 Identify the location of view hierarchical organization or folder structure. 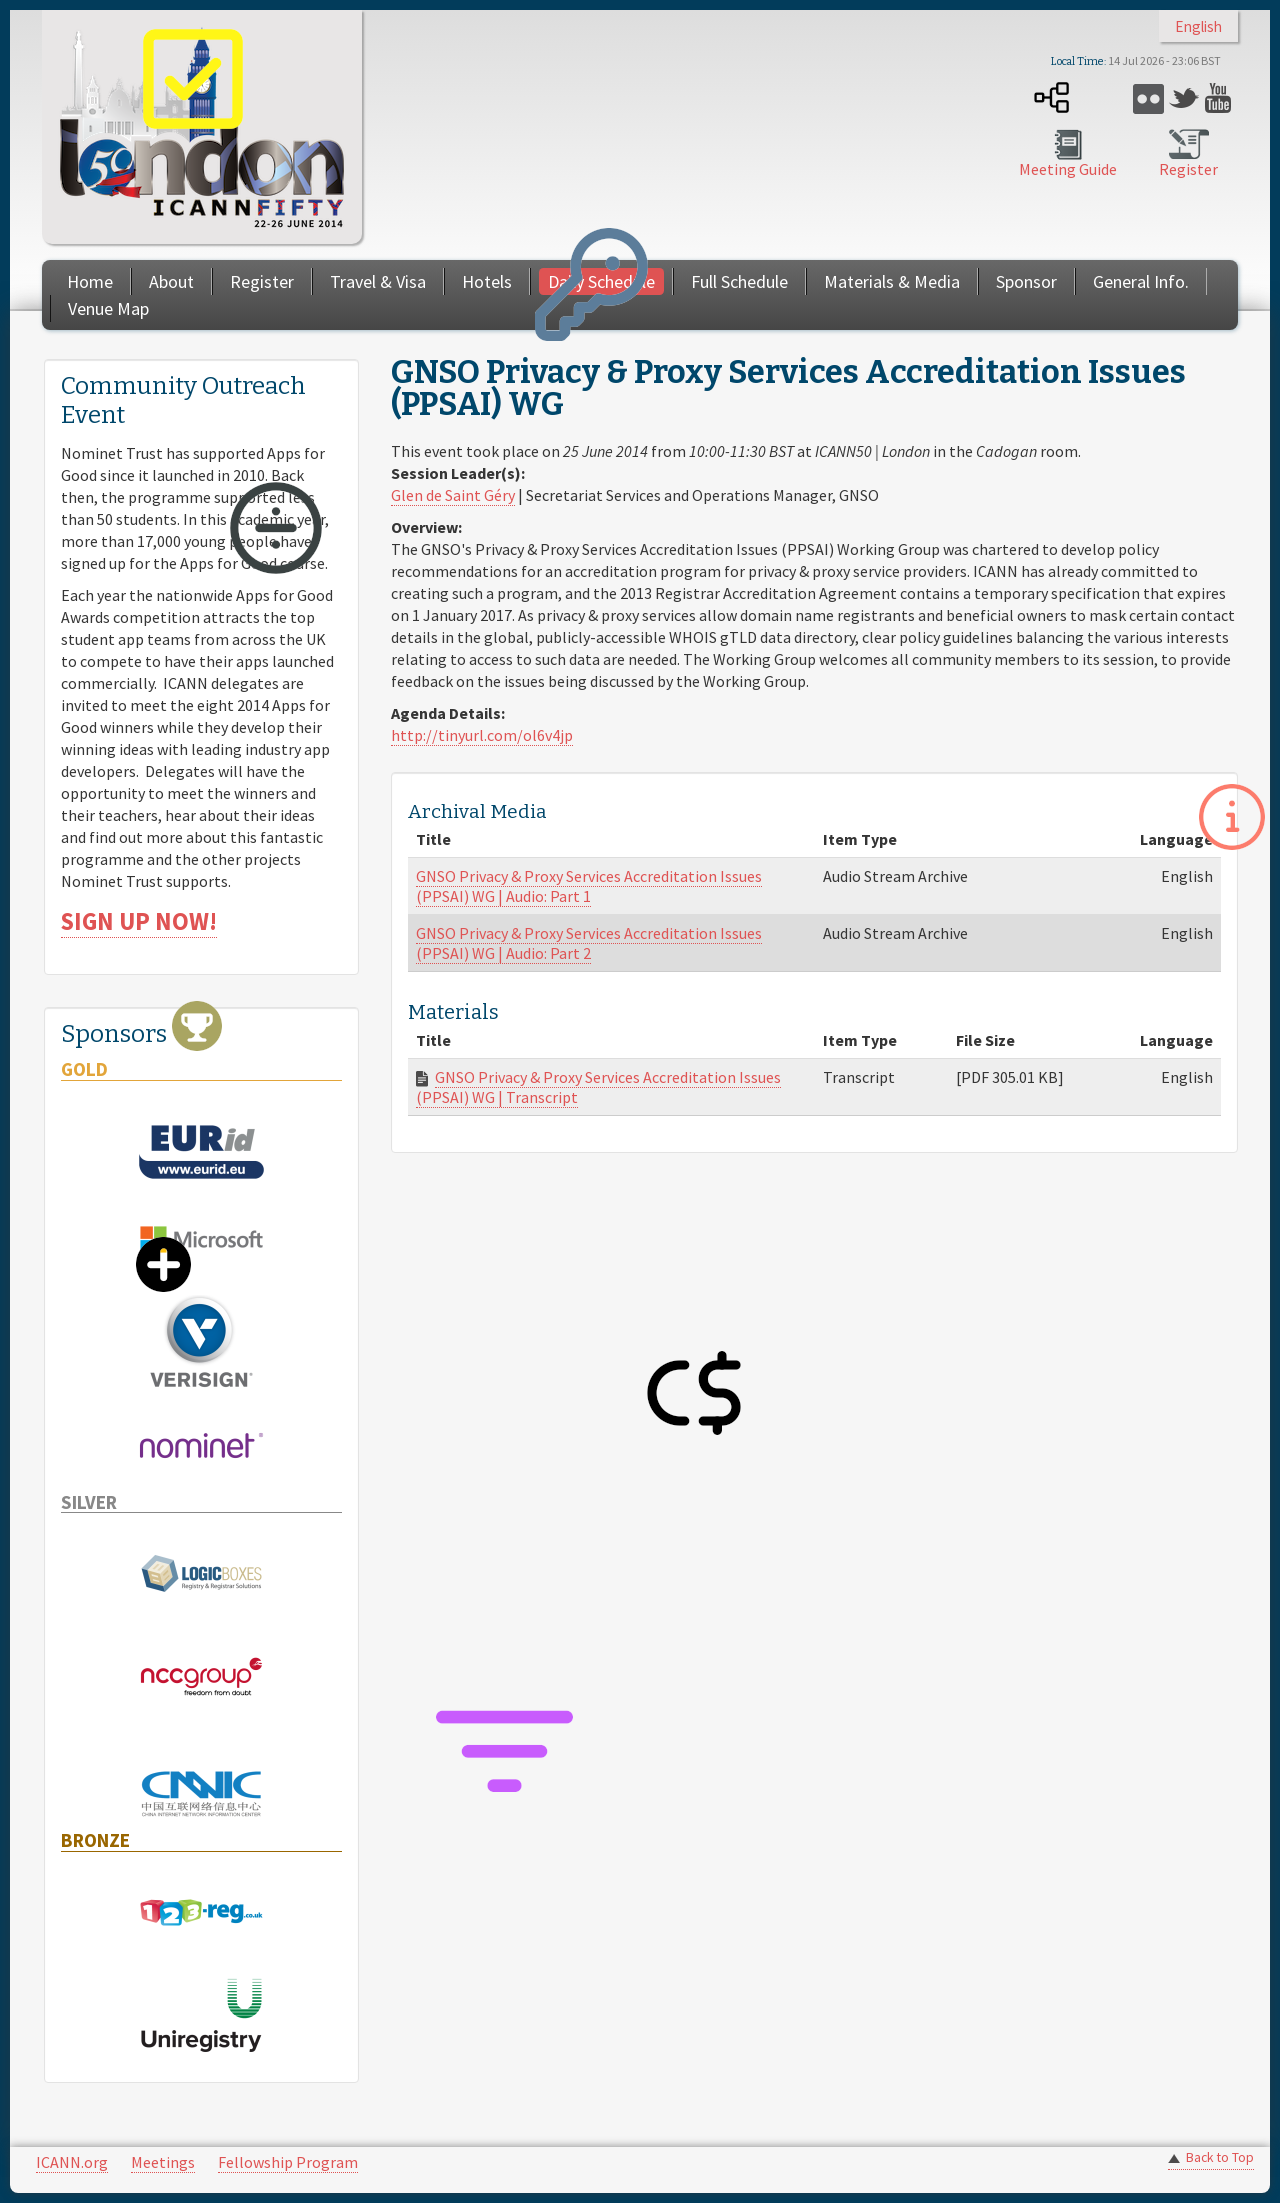
(1053, 97).